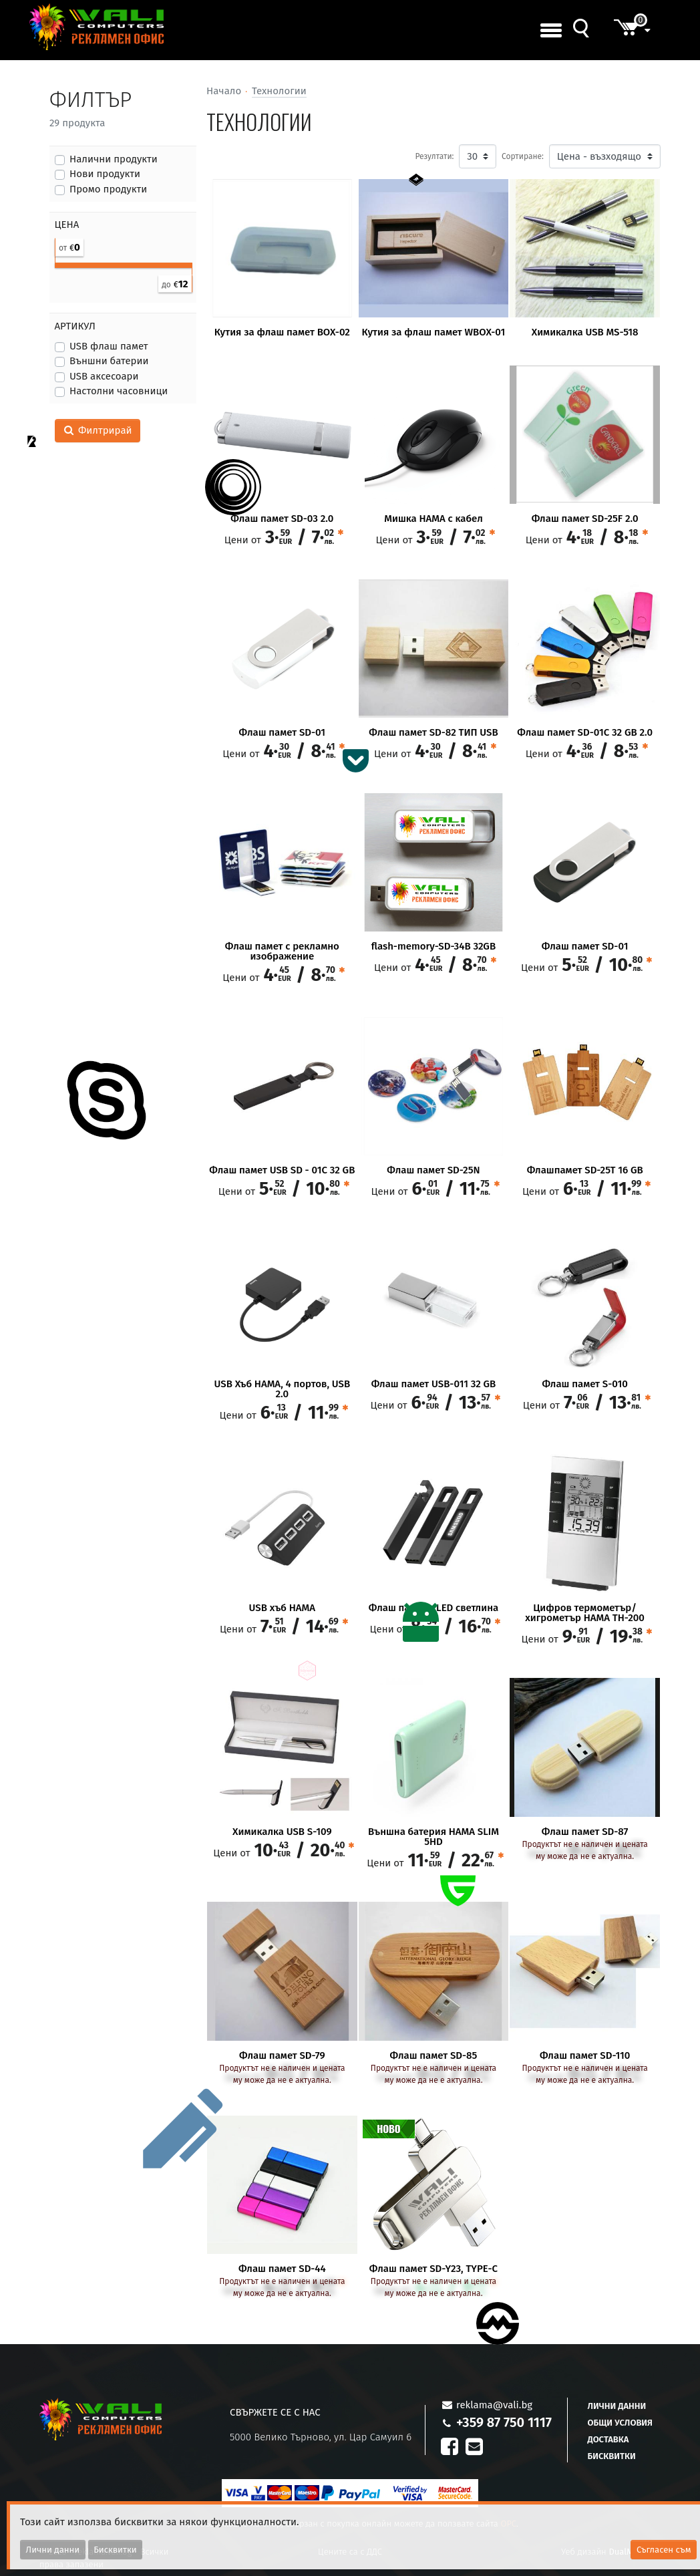 Image resolution: width=700 pixels, height=2576 pixels. Describe the element at coordinates (307, 1671) in the screenshot. I see `tidyverse logo - R data science package collection` at that location.